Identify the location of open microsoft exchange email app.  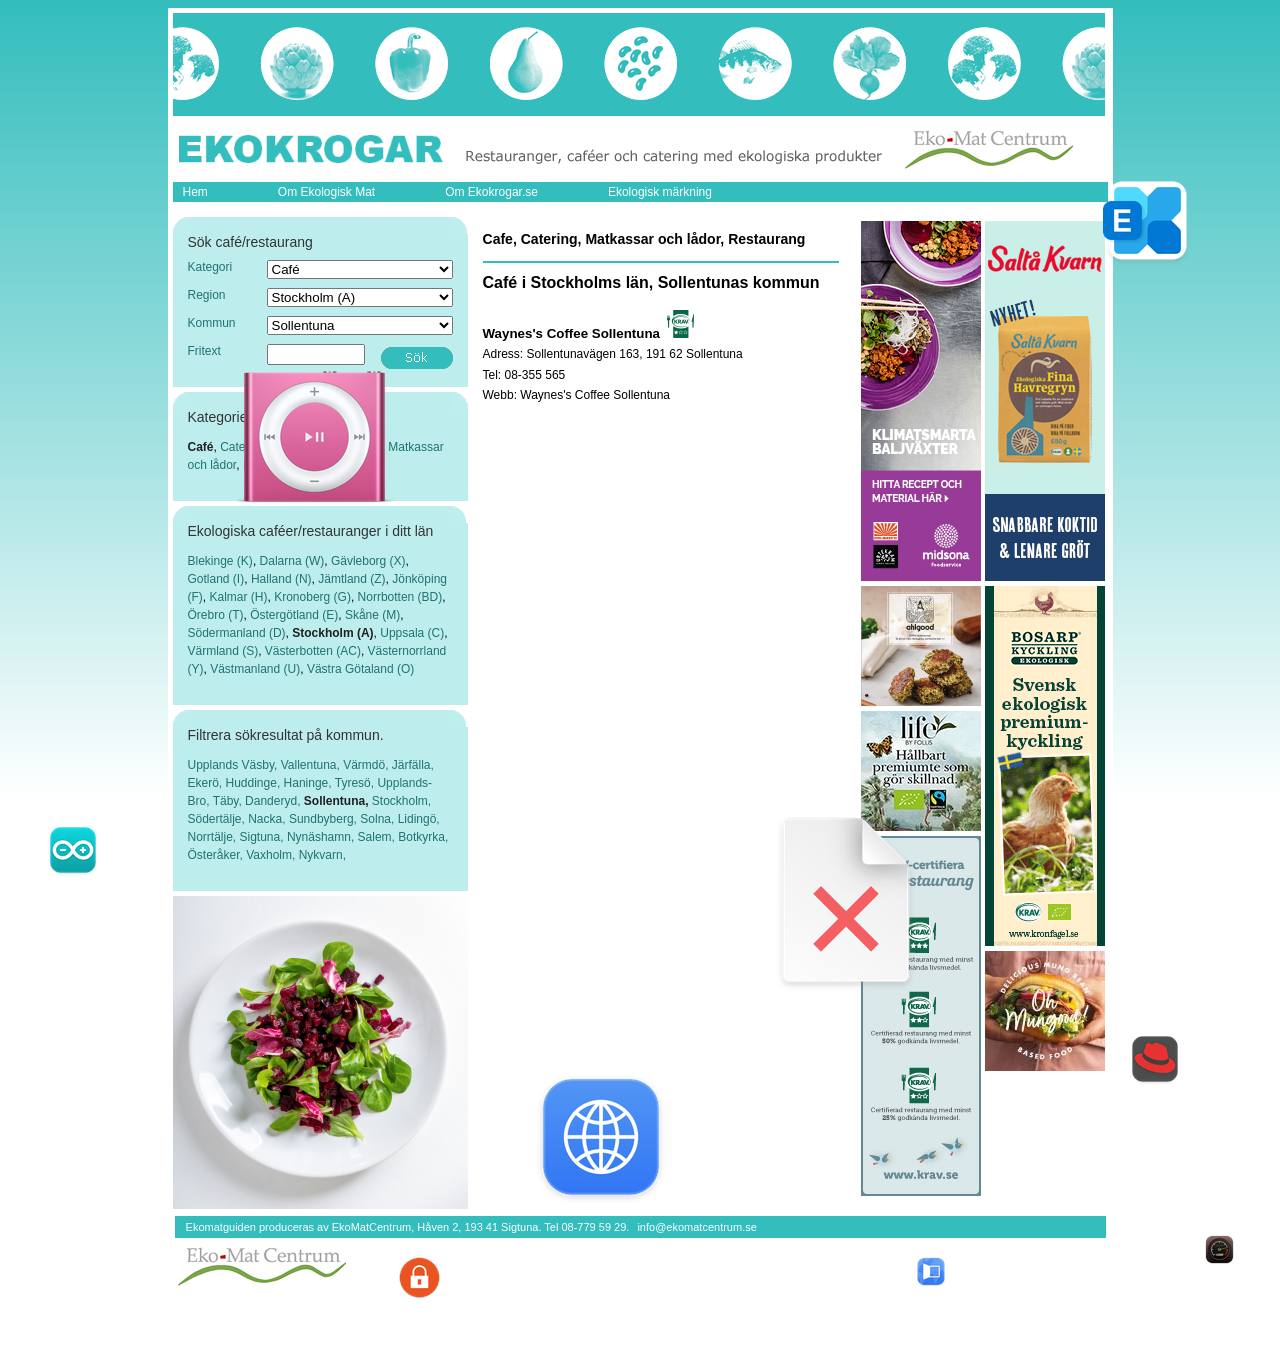
(1147, 220).